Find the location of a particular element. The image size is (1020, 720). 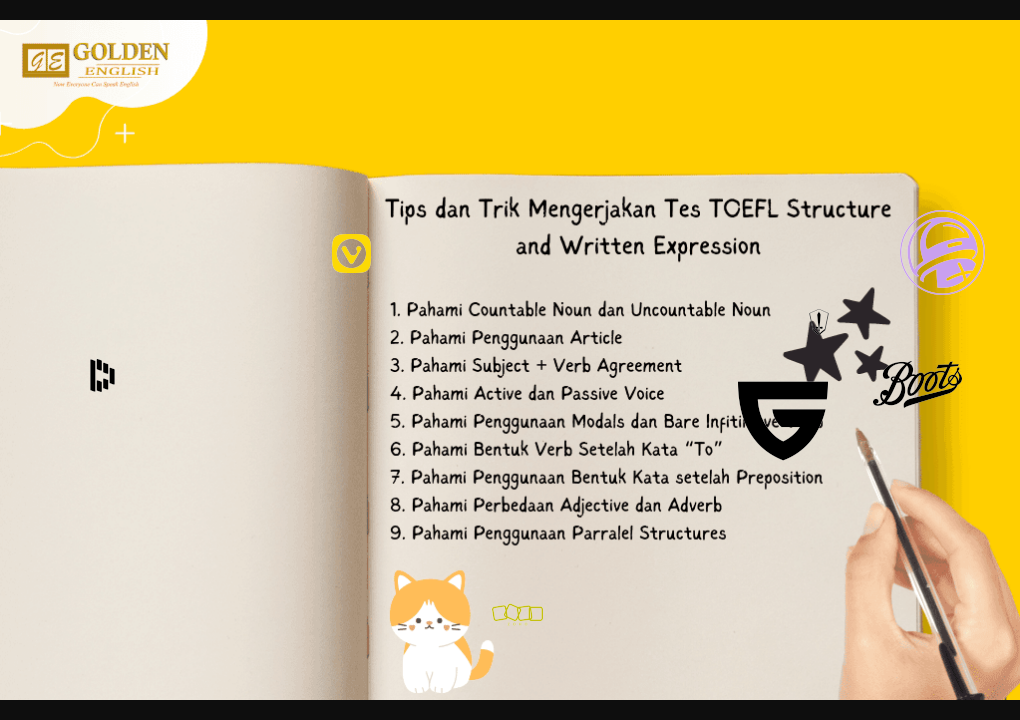

open the Guilded app is located at coordinates (783, 421).